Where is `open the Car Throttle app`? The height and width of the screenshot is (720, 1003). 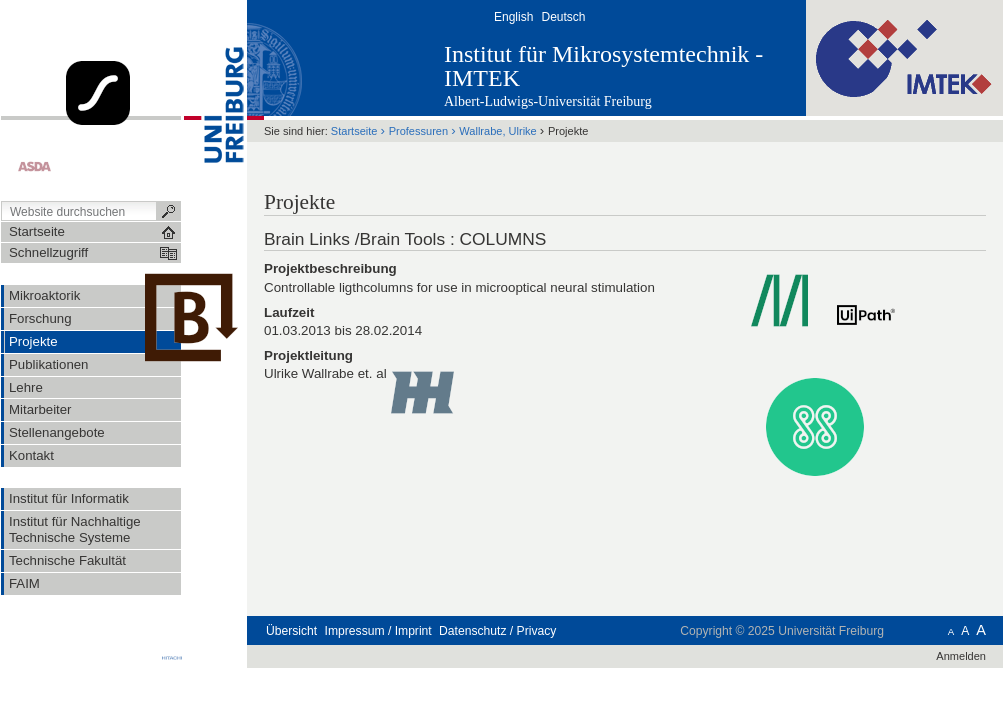
open the Car Throttle app is located at coordinates (422, 392).